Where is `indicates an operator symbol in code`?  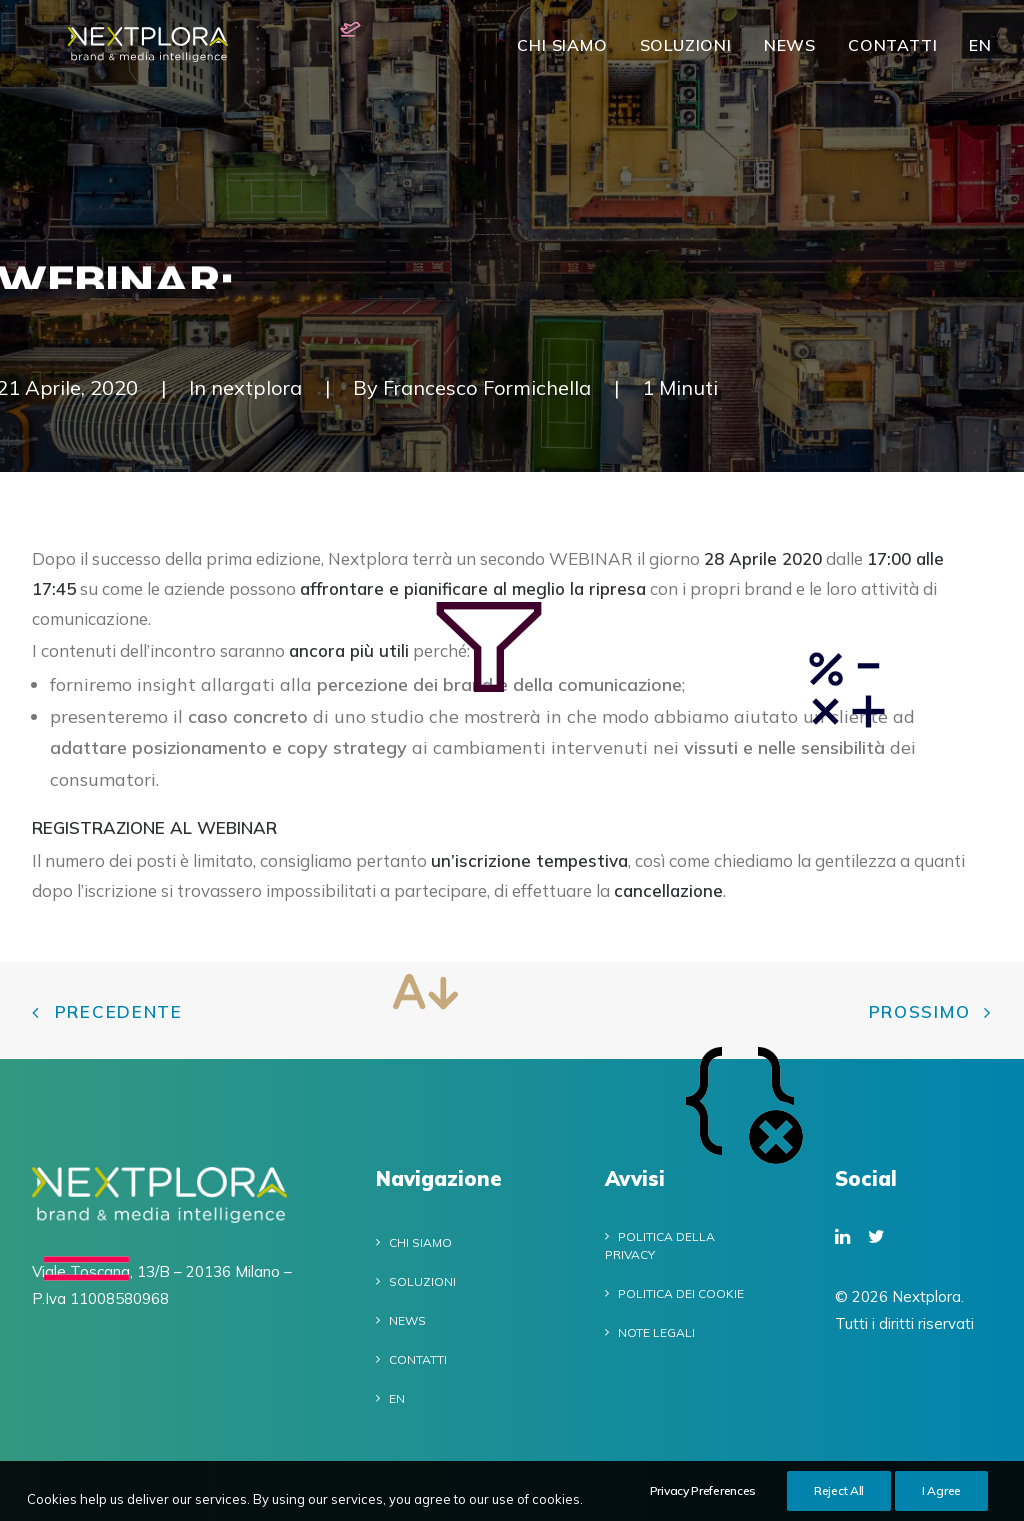
indicates an operator symbol in code is located at coordinates (847, 690).